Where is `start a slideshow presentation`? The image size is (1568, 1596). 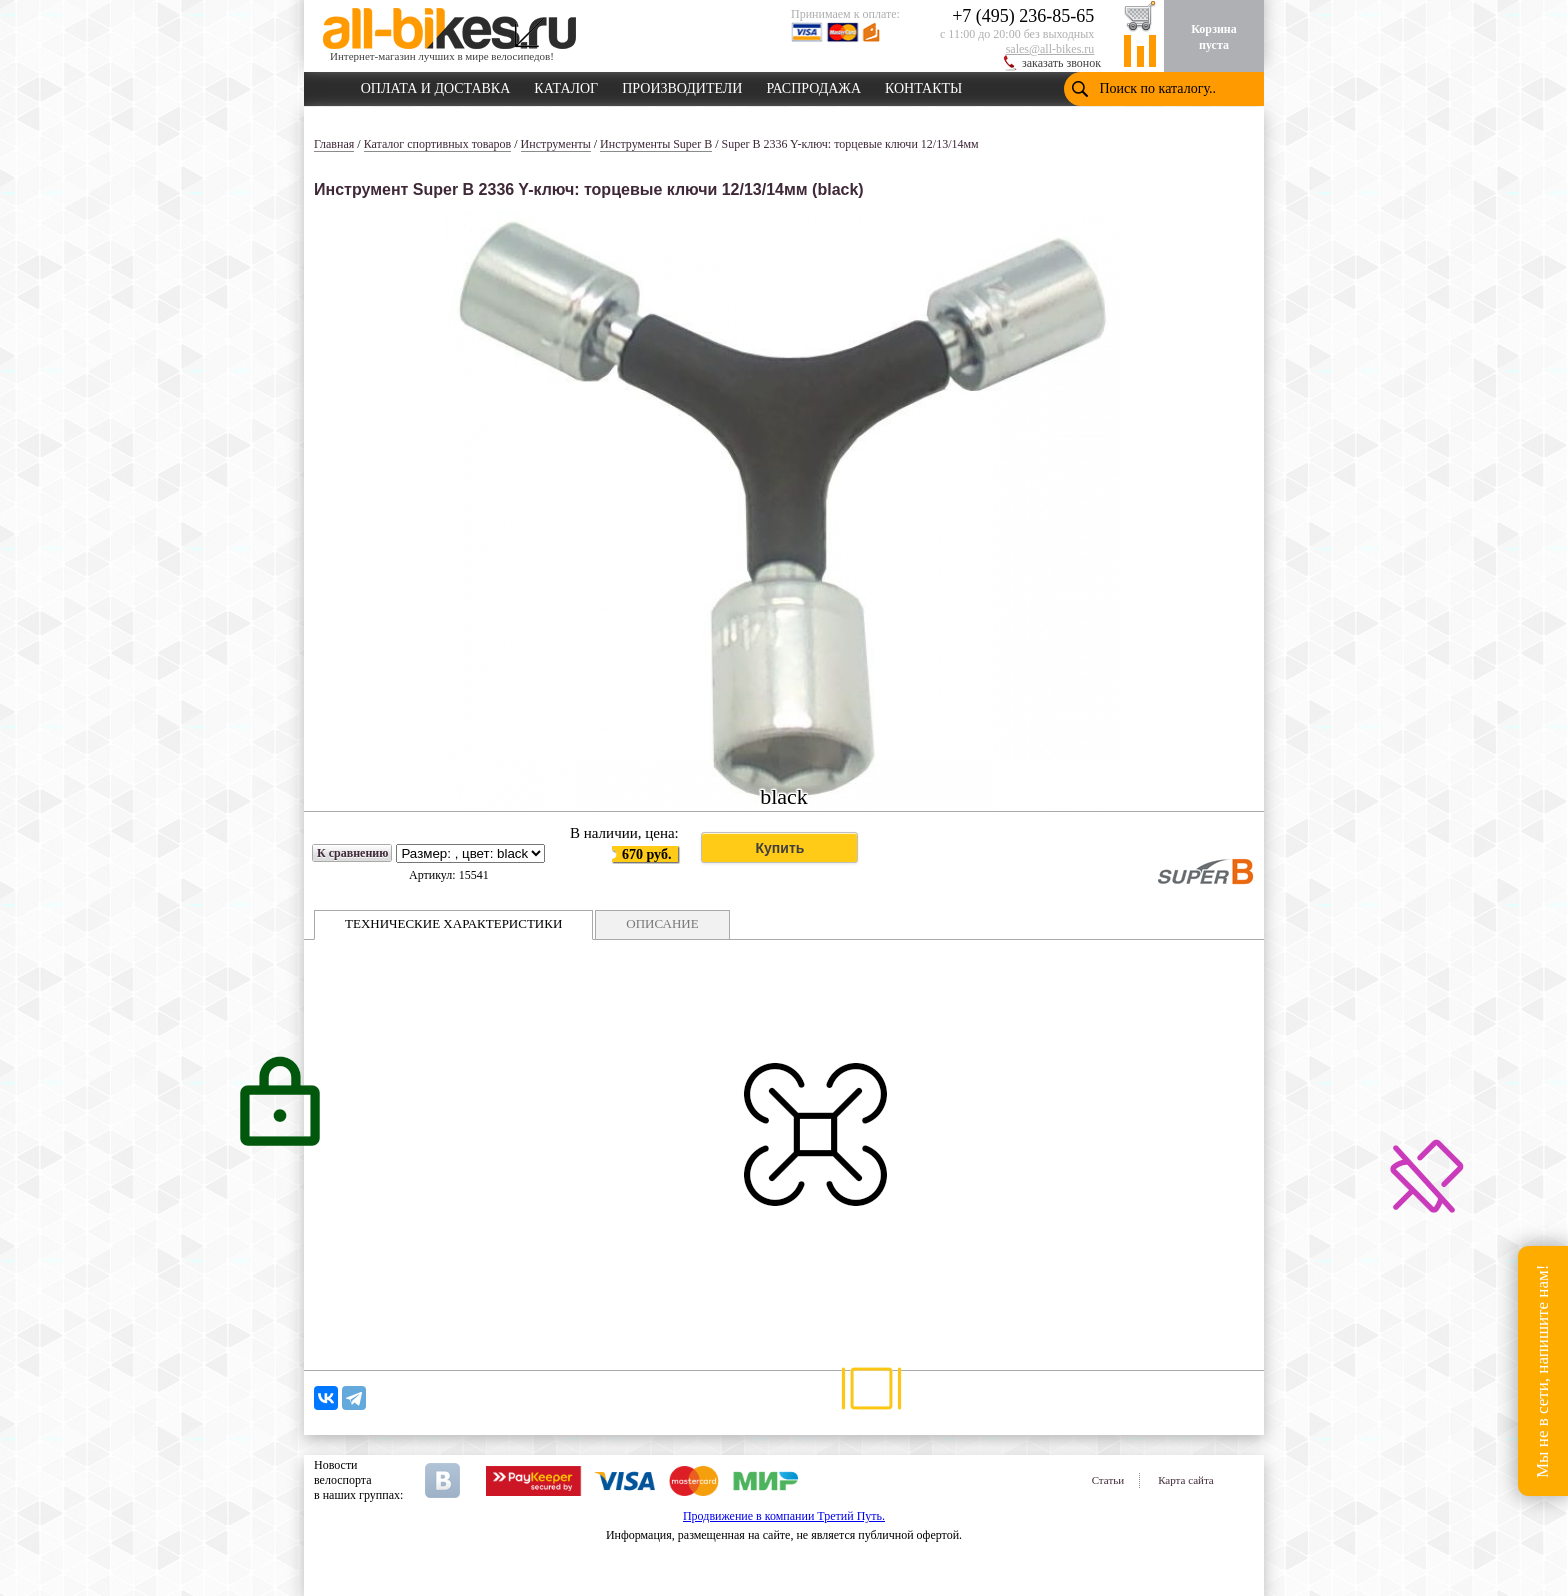
start a slideshow presentation is located at coordinates (871, 1388).